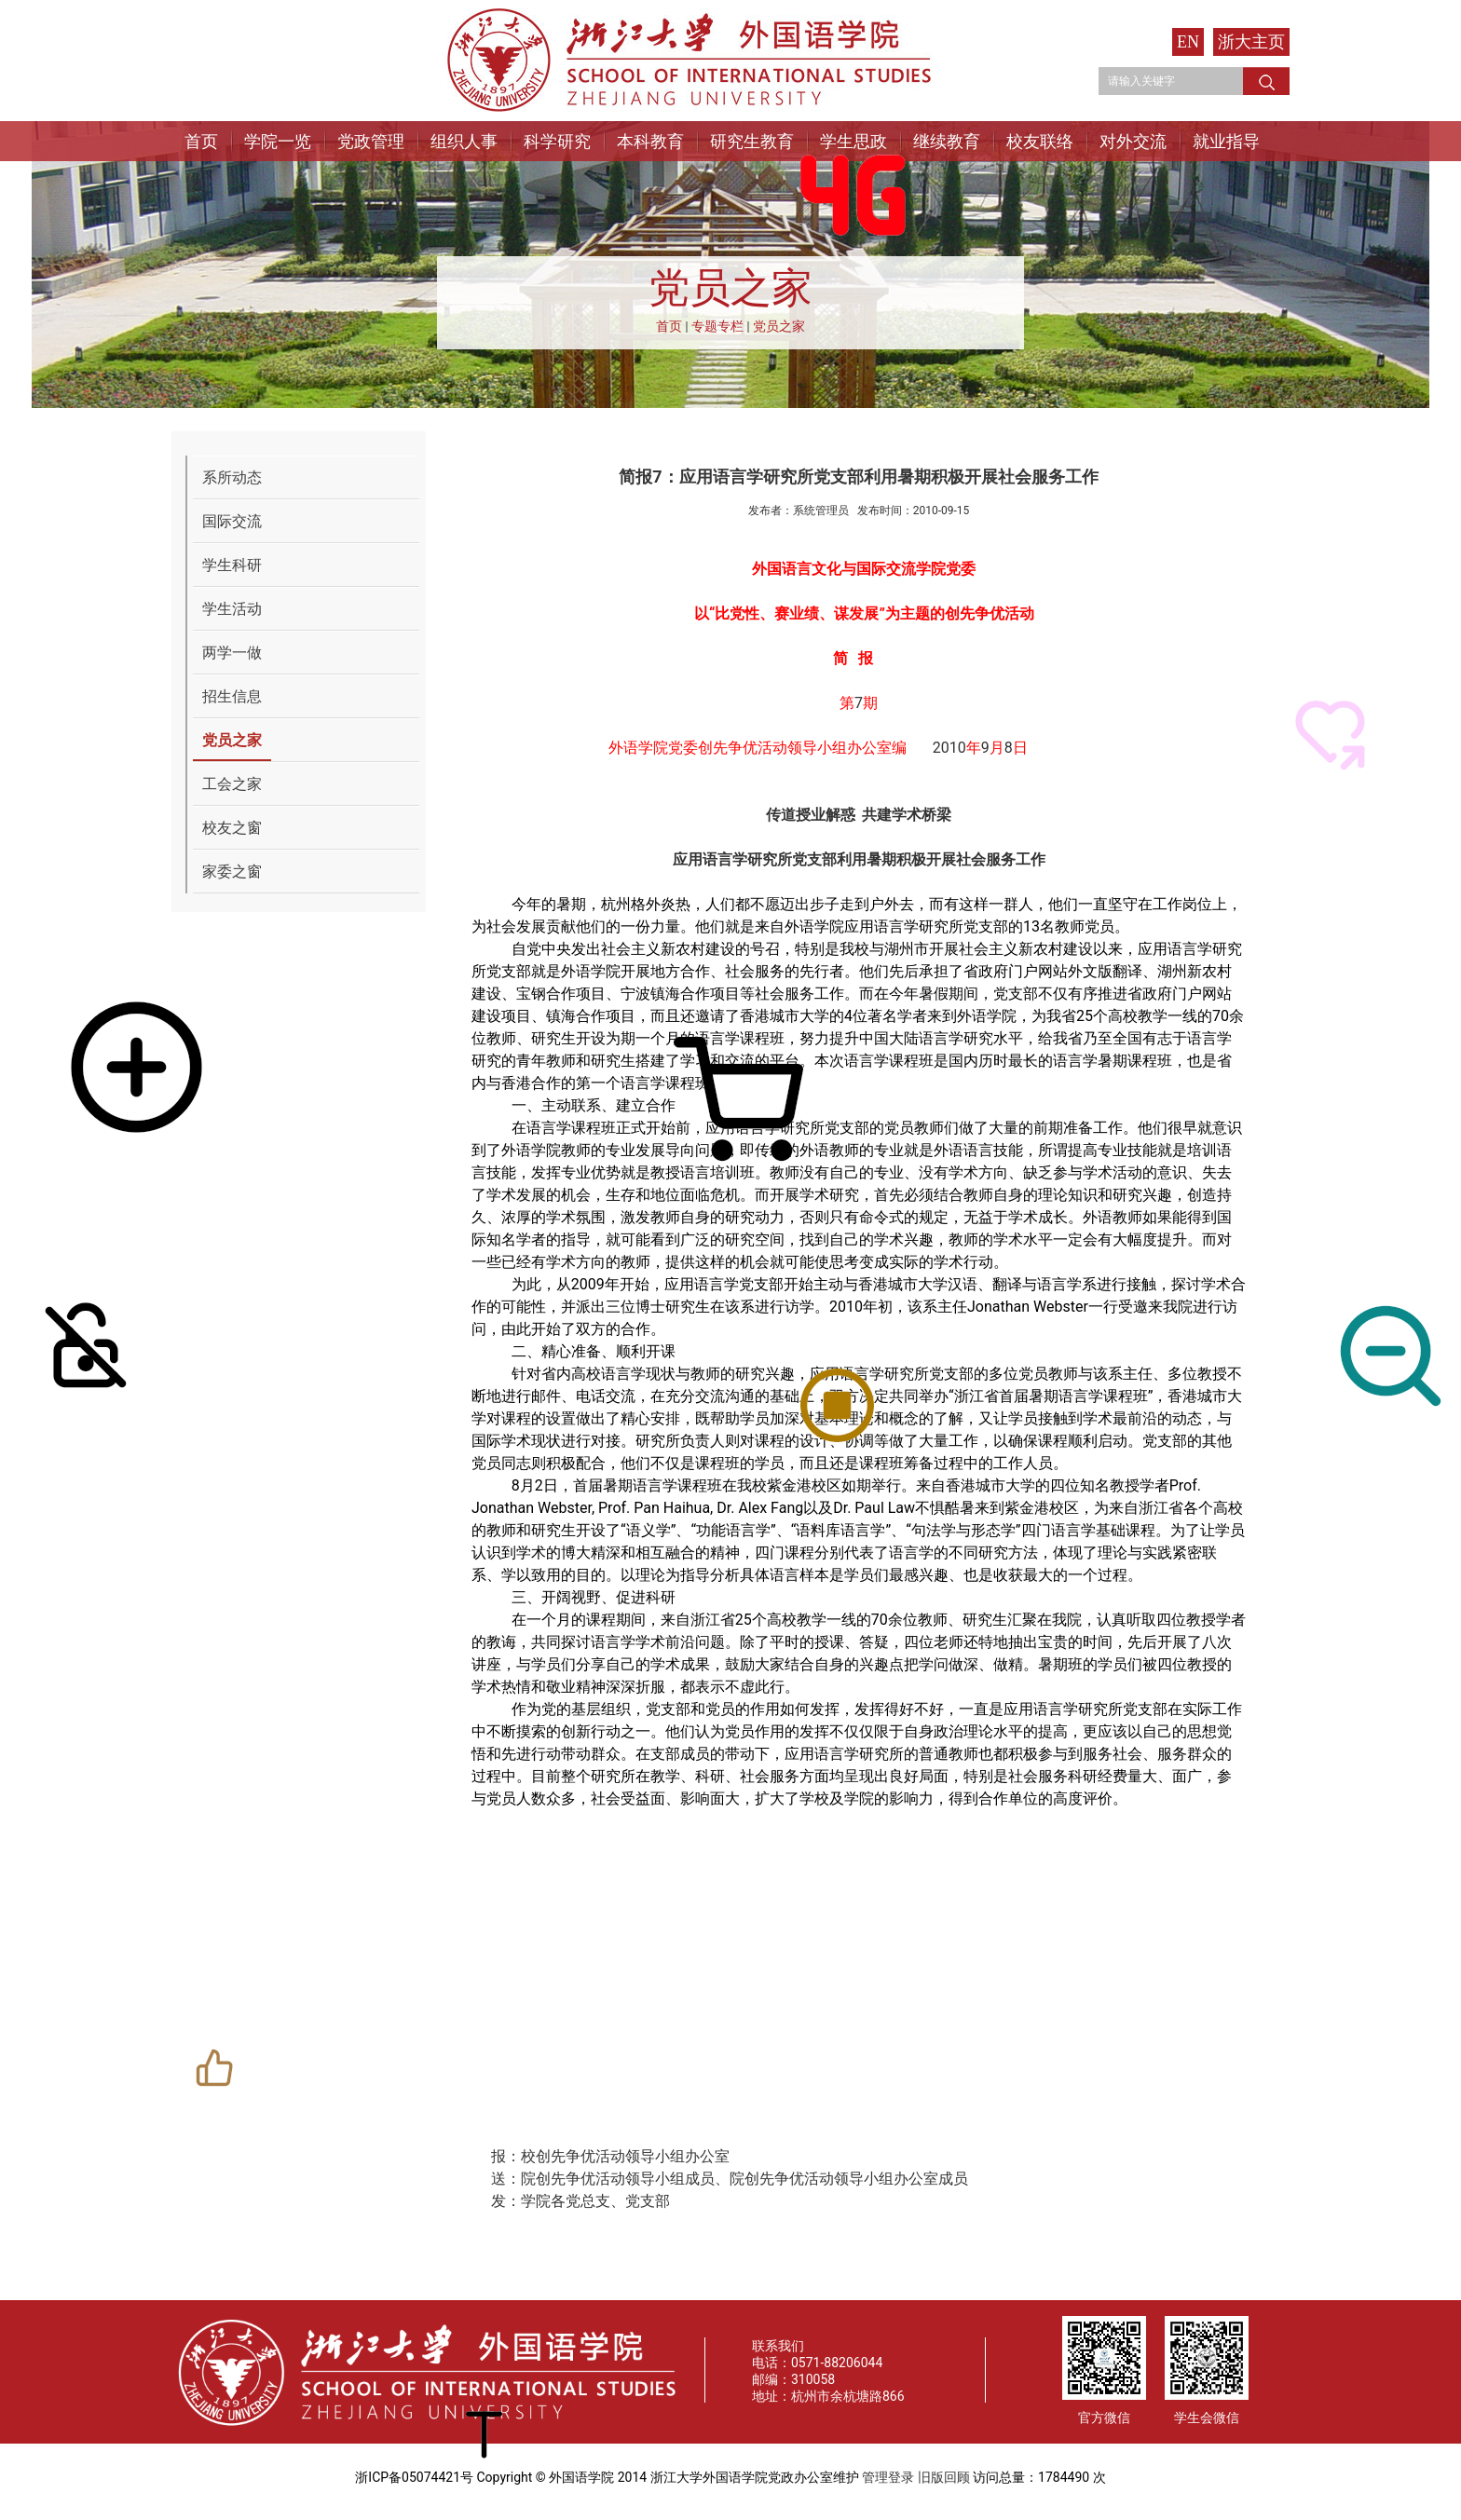  Describe the element at coordinates (837, 1405) in the screenshot. I see `stop media playback` at that location.